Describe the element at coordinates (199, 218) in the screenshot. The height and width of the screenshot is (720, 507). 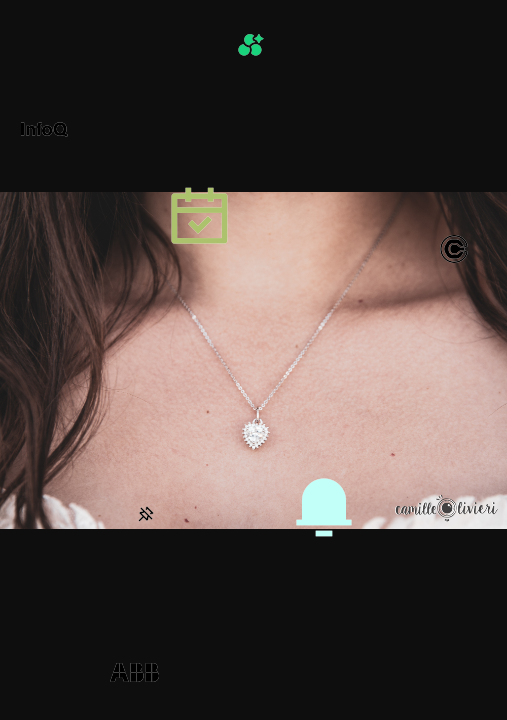
I see `confirm a scheduled event or appointment` at that location.